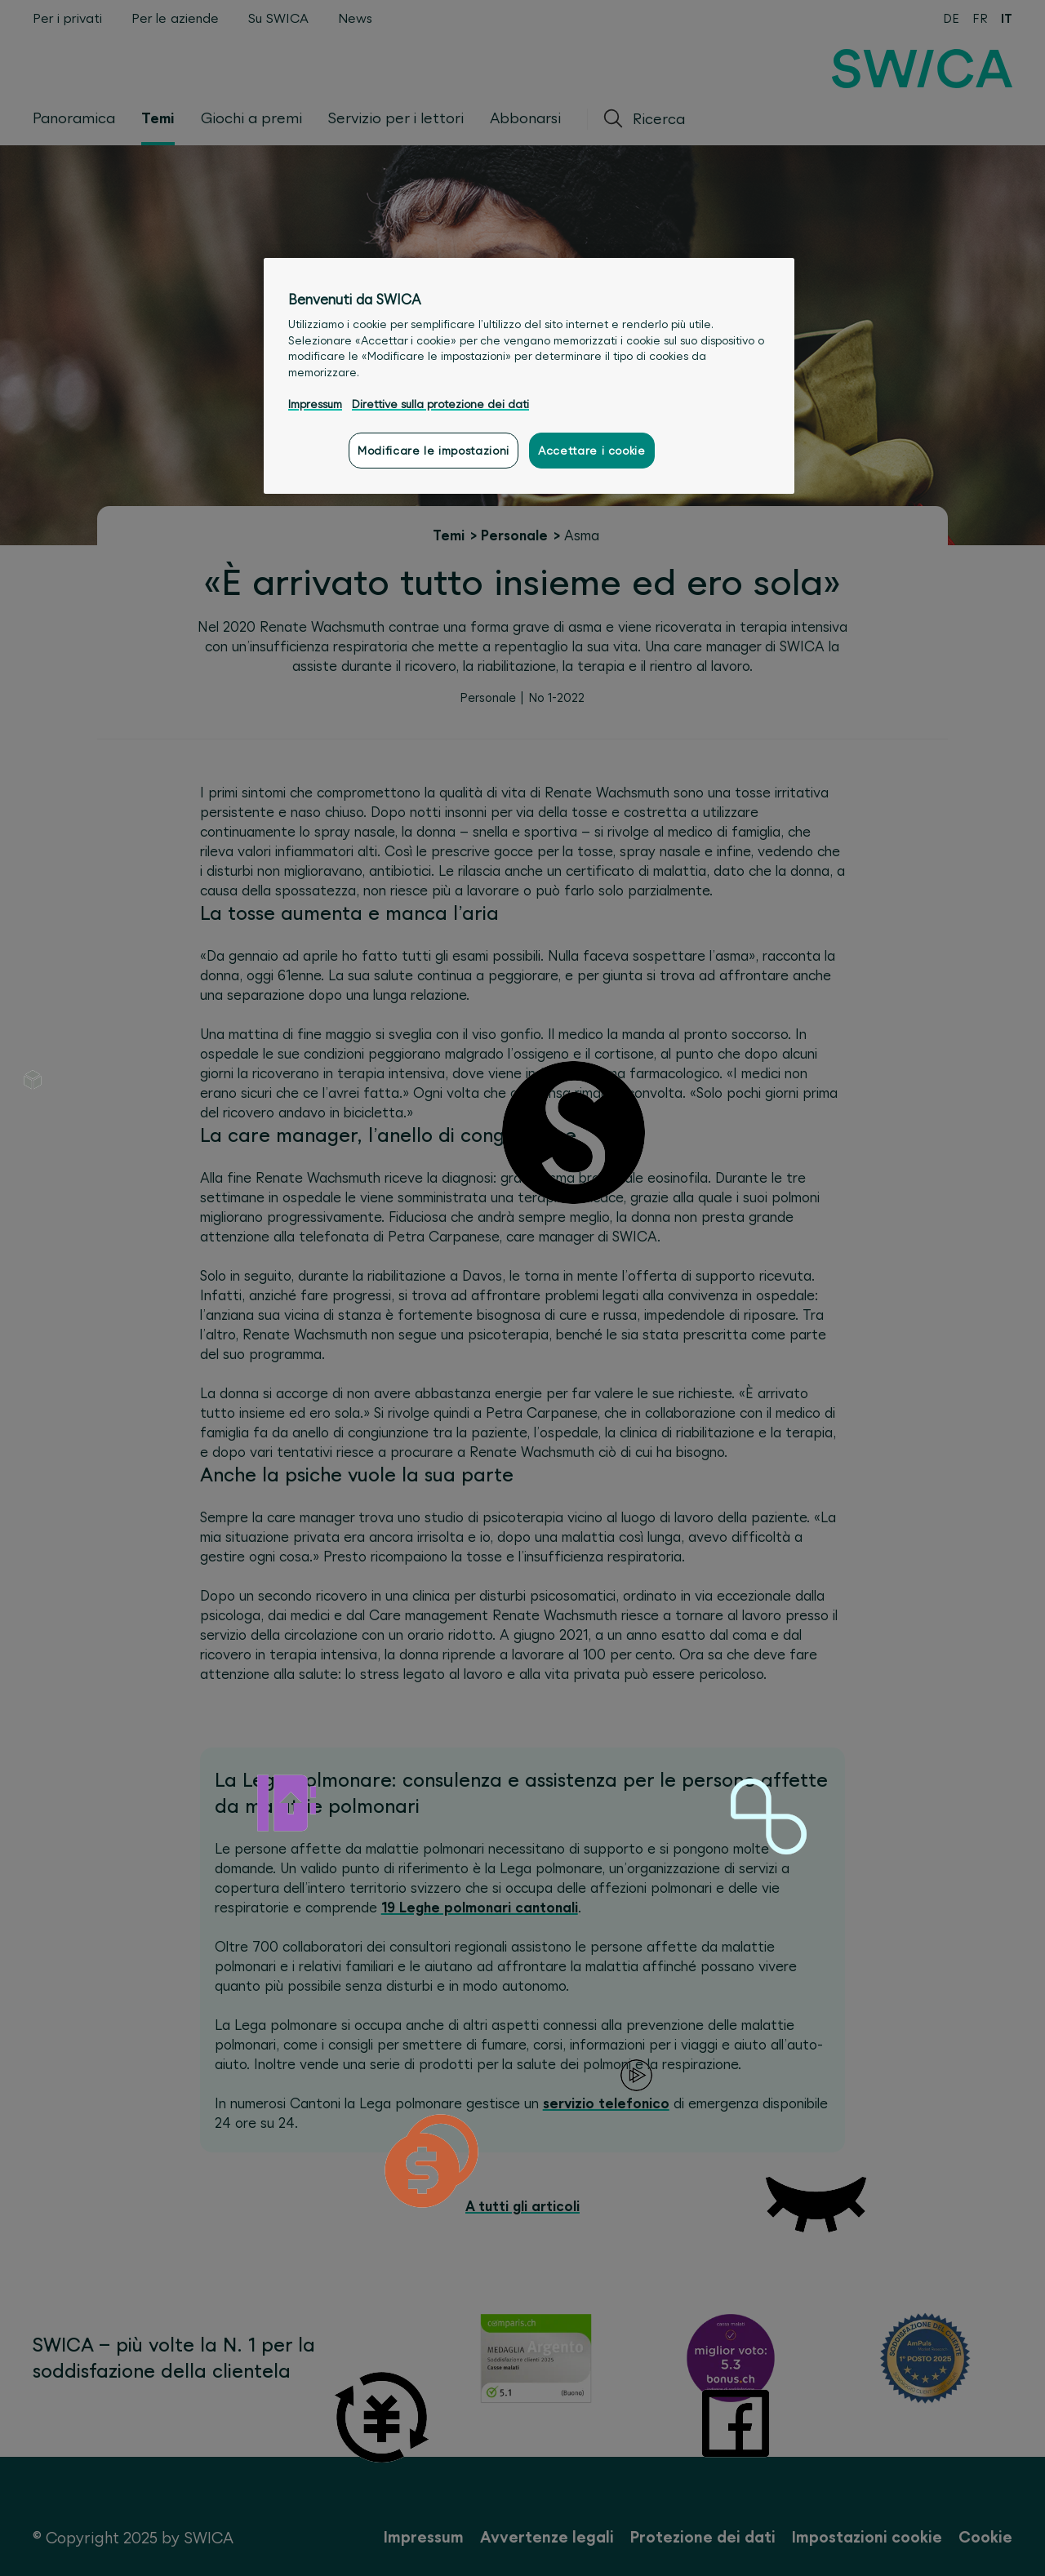 This screenshot has width=1045, height=2576. Describe the element at coordinates (33, 1080) in the screenshot. I see `access 3d modeling or rendering tools` at that location.